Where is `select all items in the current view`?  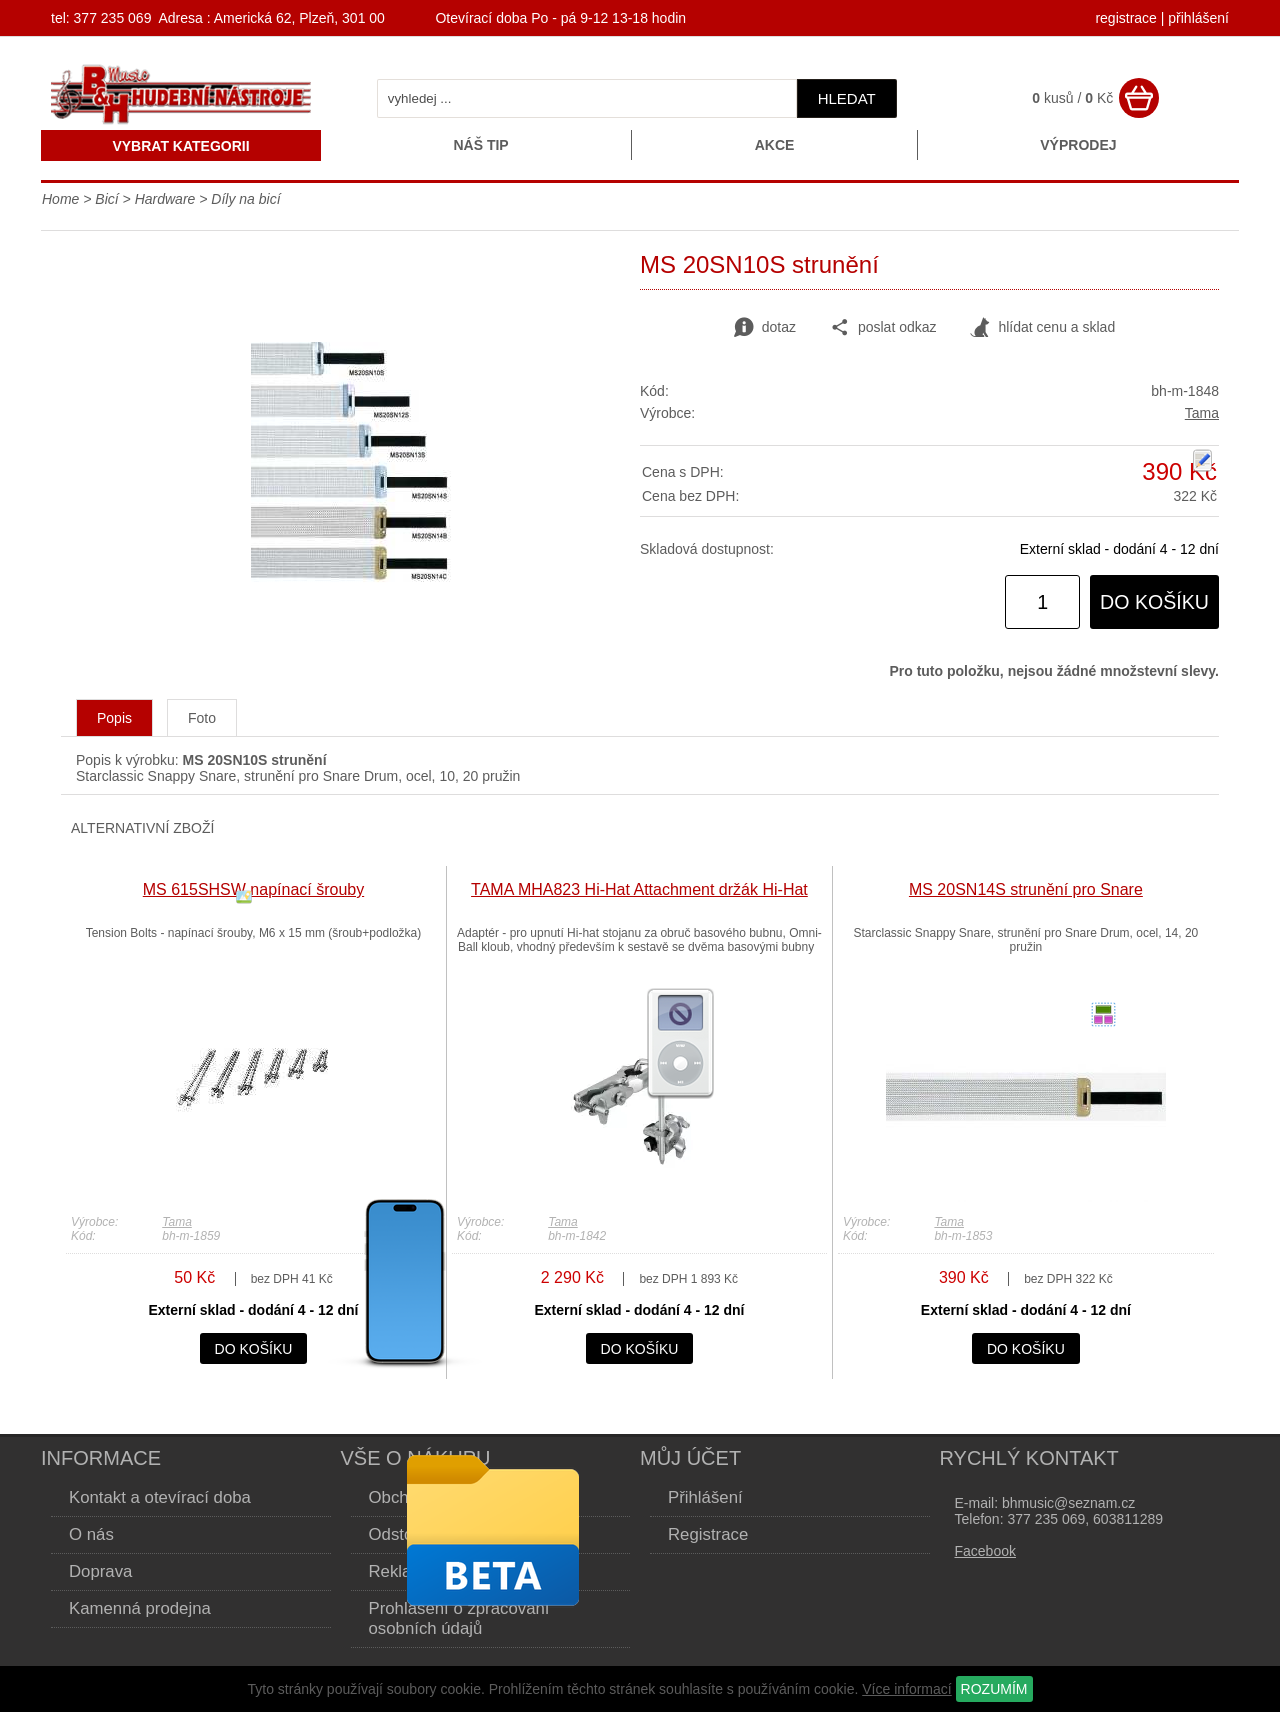
select all items in the current view is located at coordinates (1103, 1014).